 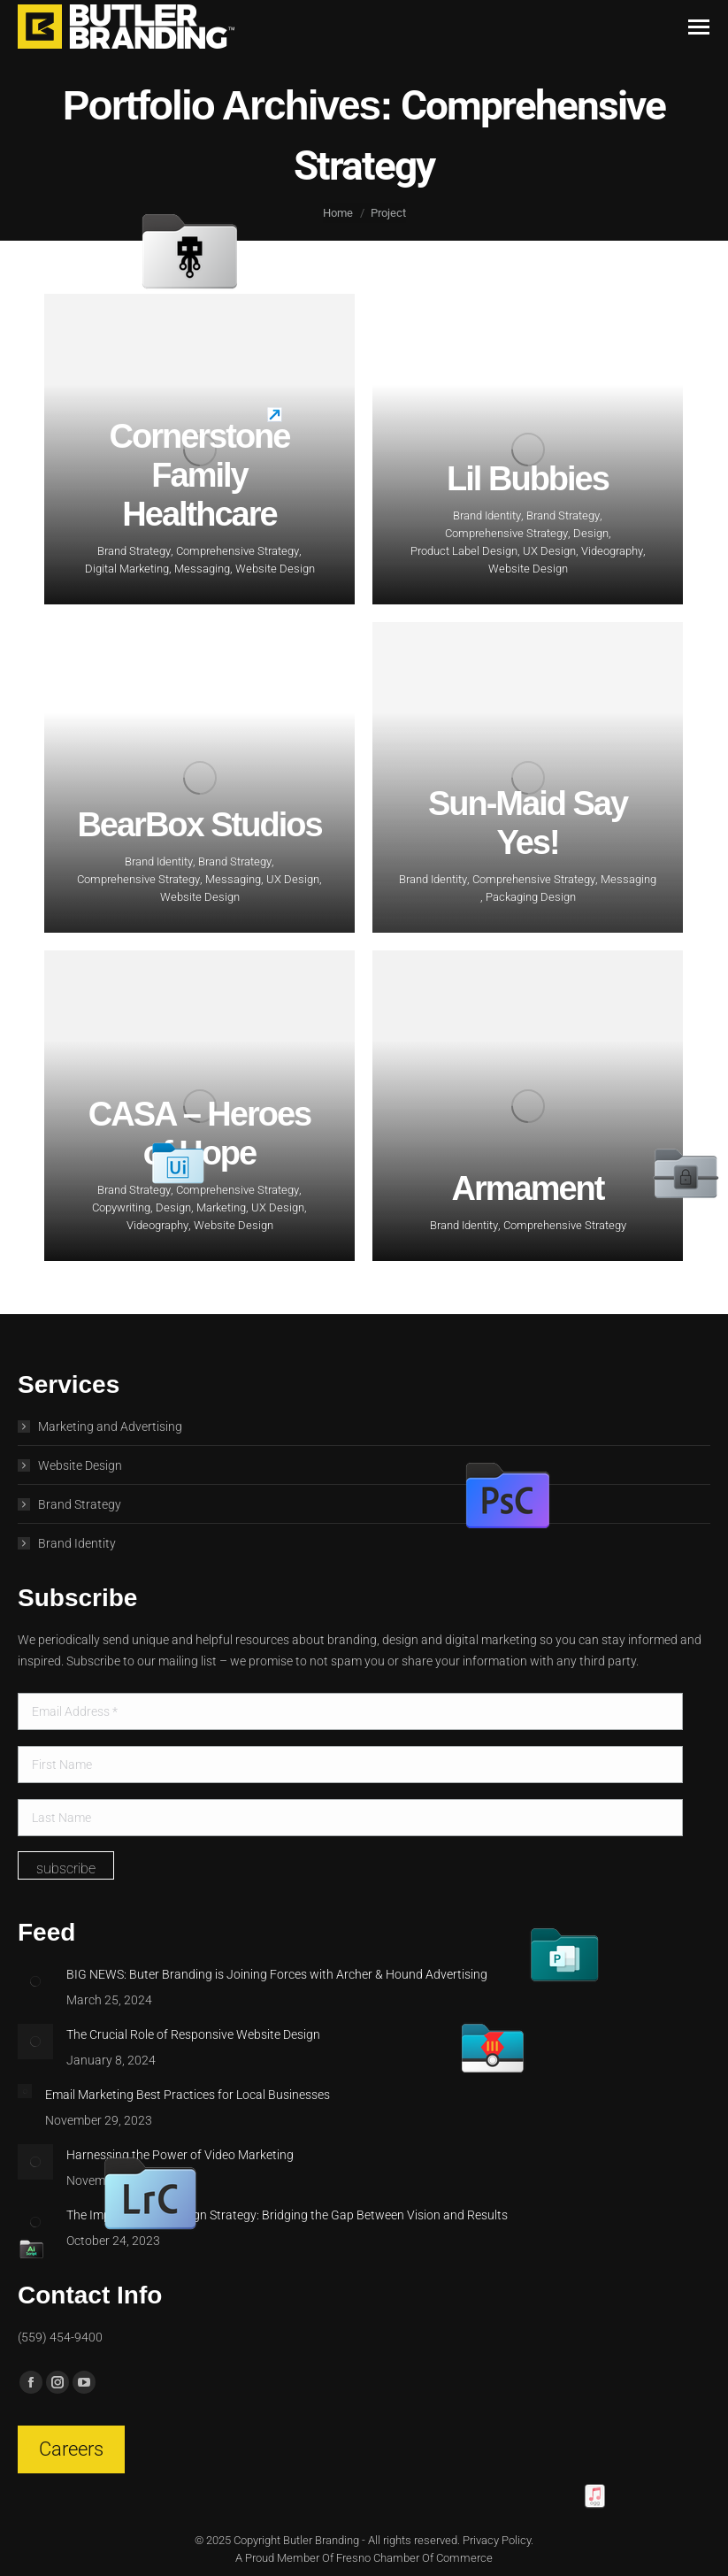 I want to click on open folder containing pokémon lure ball assets, so click(x=492, y=2049).